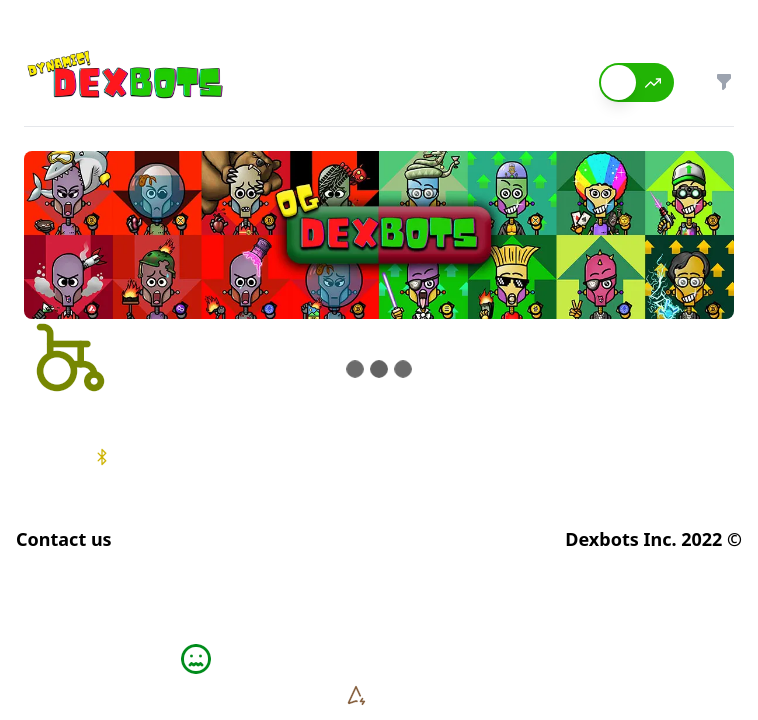 This screenshot has width=758, height=720. I want to click on indicates wheelchair accessibility available, so click(70, 357).